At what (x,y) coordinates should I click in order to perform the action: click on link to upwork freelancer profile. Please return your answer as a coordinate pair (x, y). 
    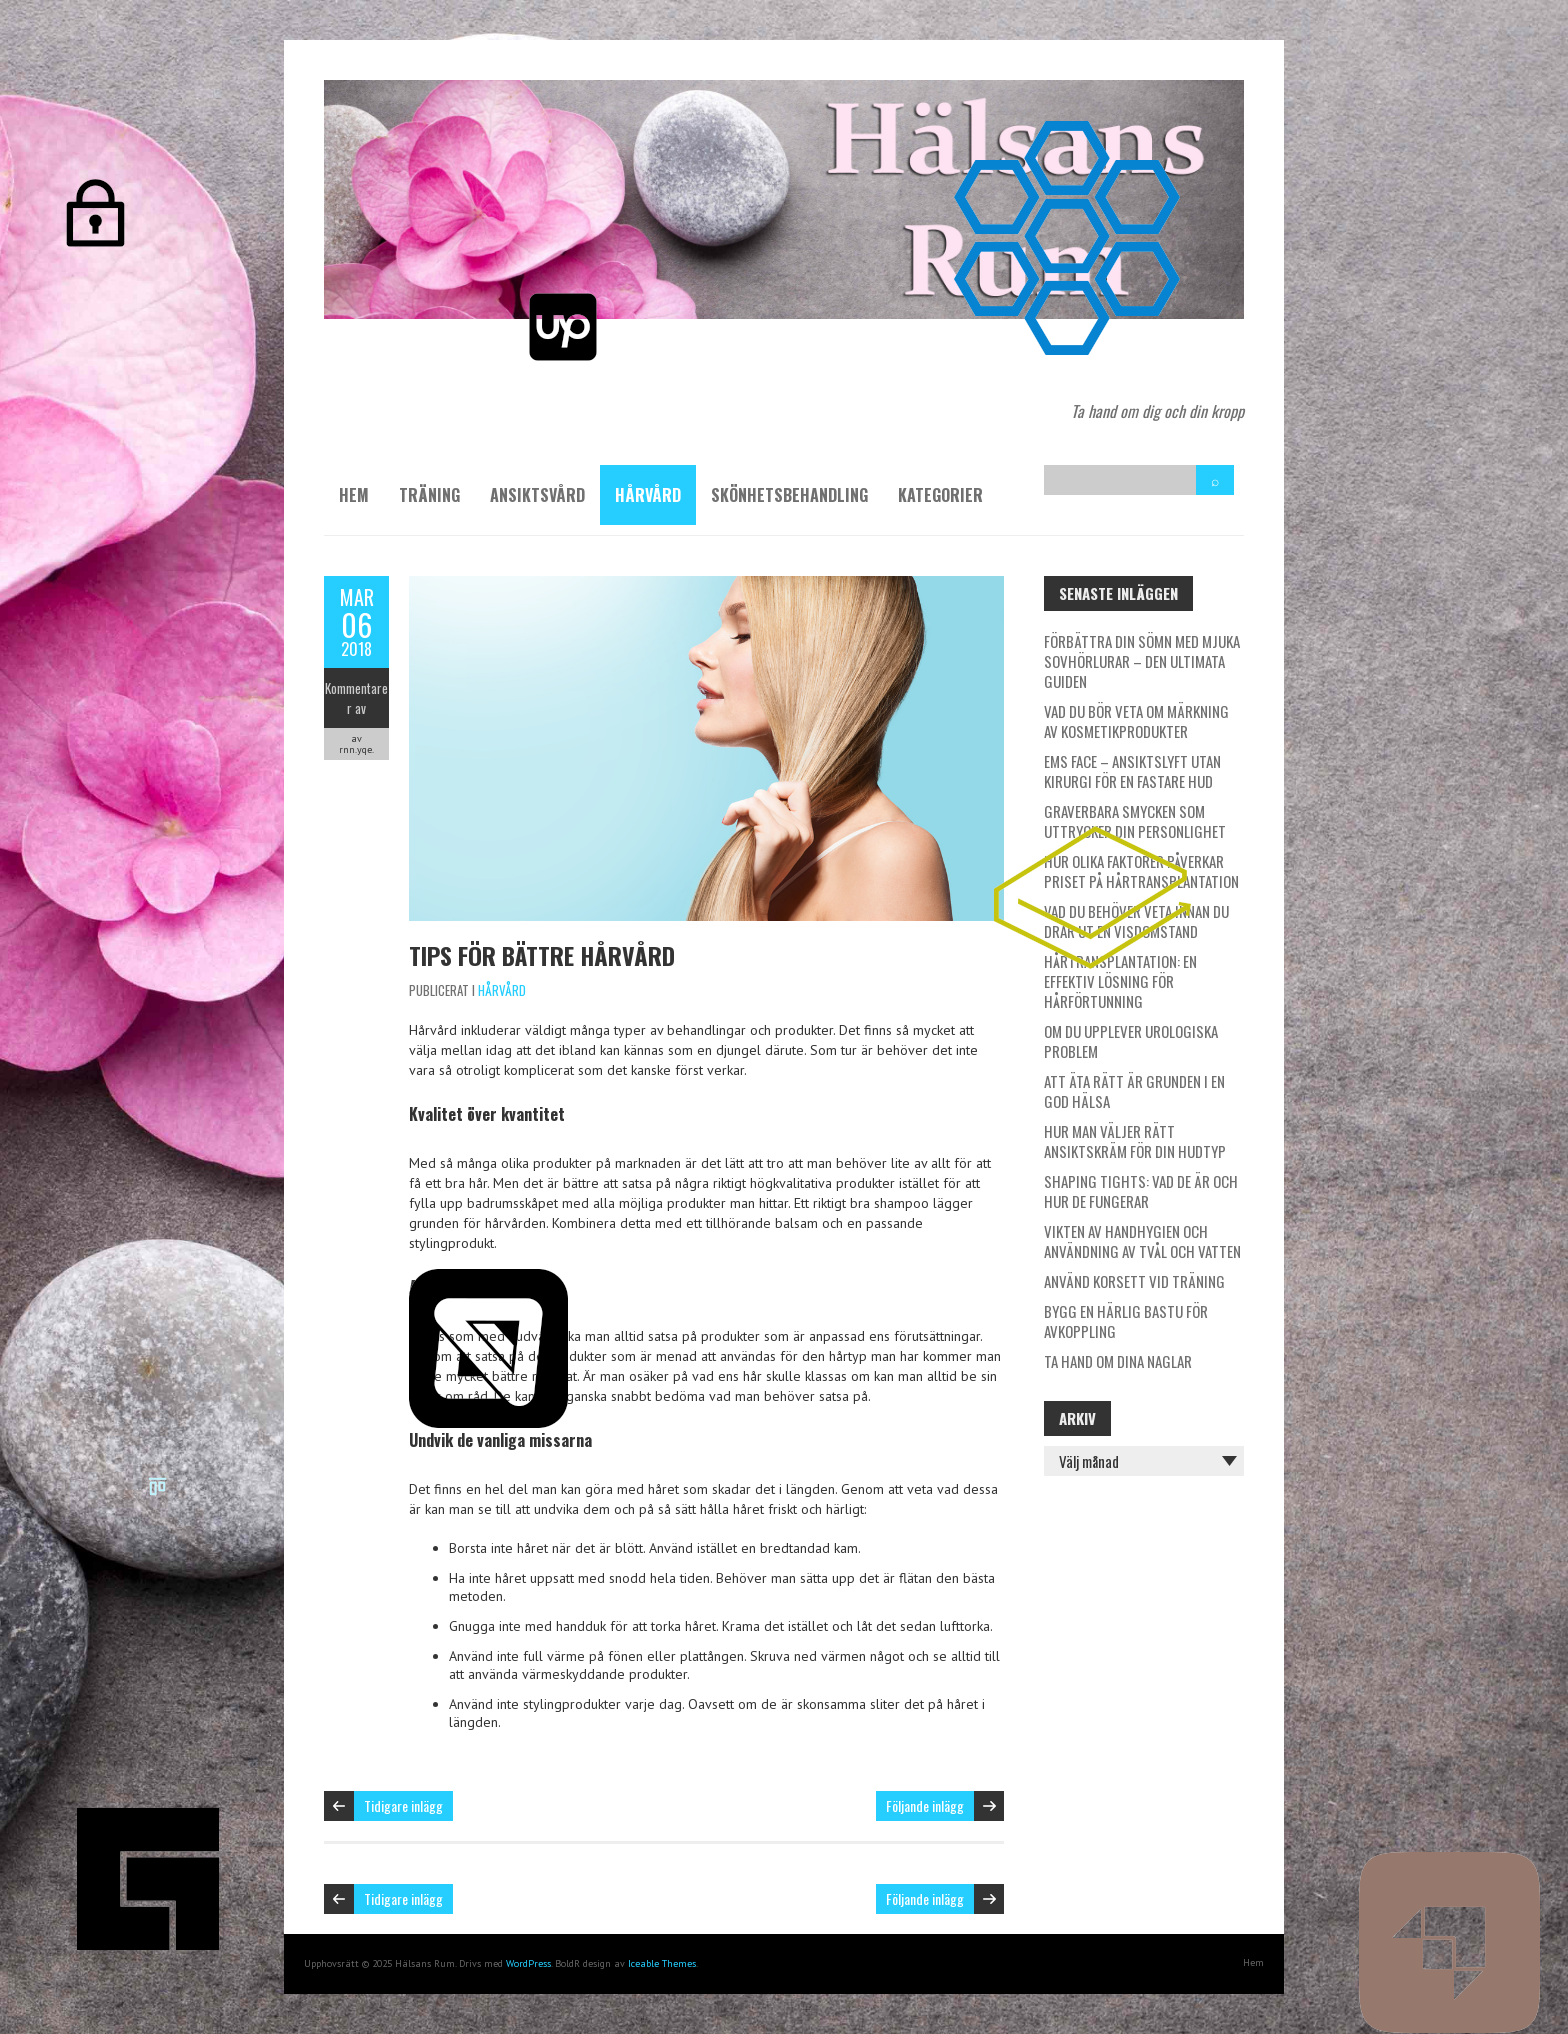
    Looking at the image, I should click on (563, 327).